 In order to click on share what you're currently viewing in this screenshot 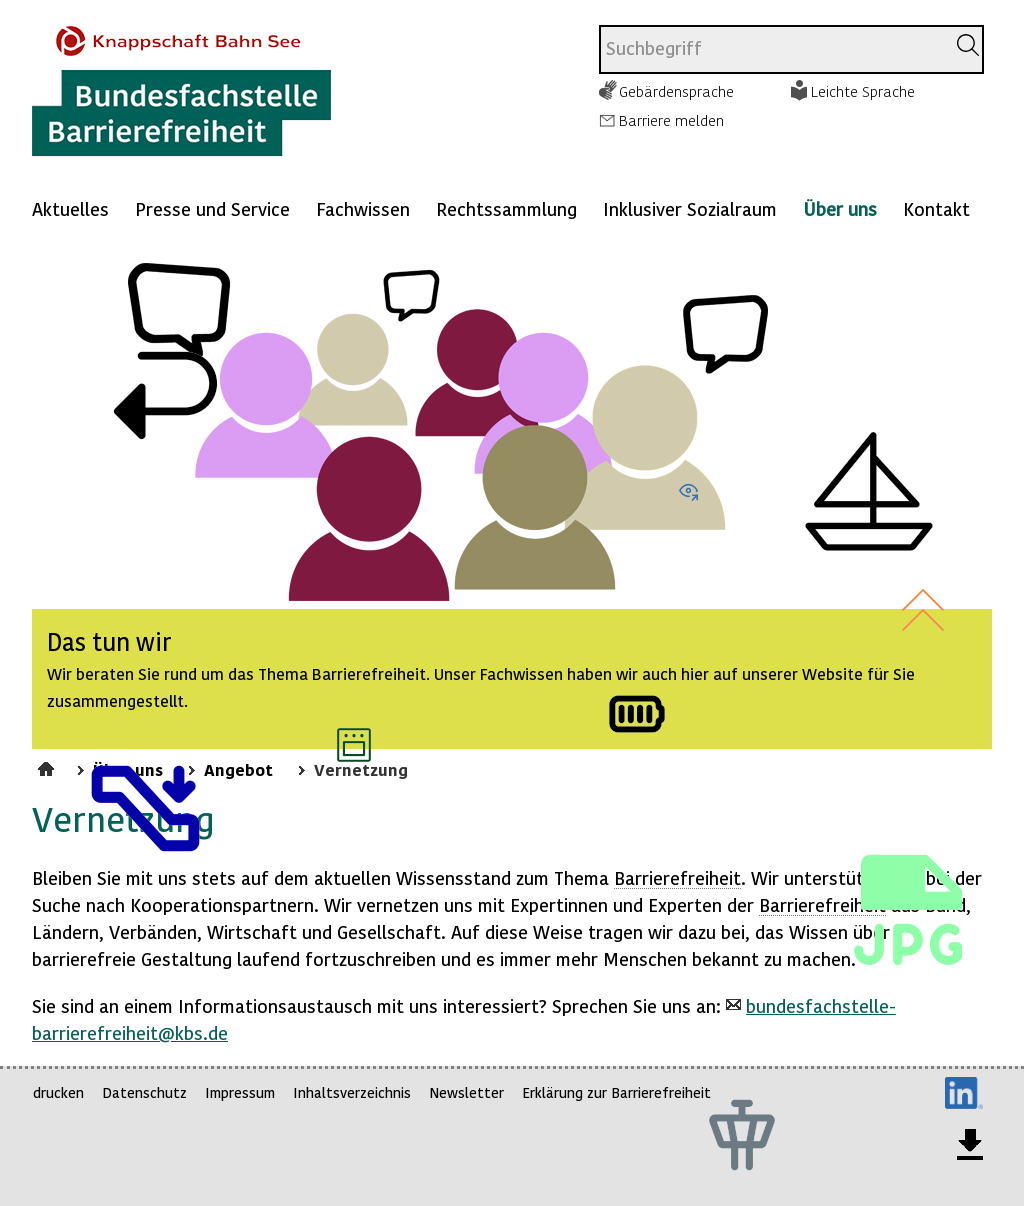, I will do `click(688, 490)`.